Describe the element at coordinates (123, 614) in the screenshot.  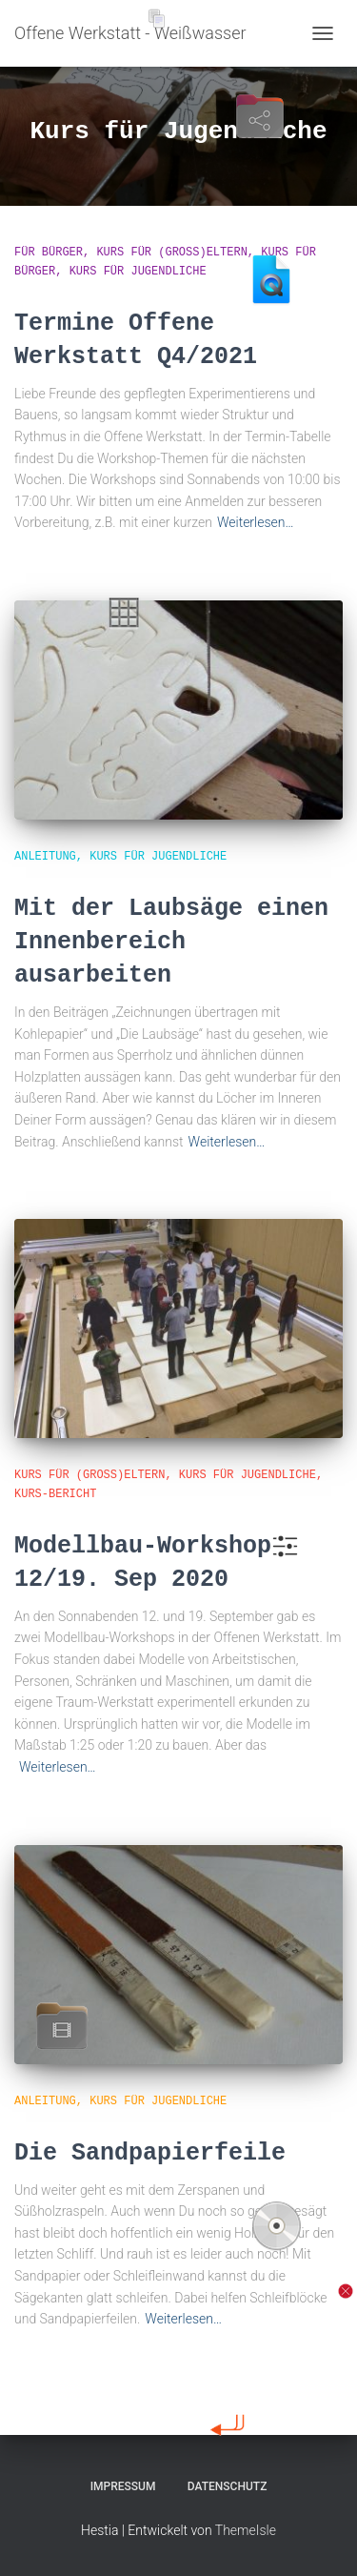
I see `switch to grid view layout` at that location.